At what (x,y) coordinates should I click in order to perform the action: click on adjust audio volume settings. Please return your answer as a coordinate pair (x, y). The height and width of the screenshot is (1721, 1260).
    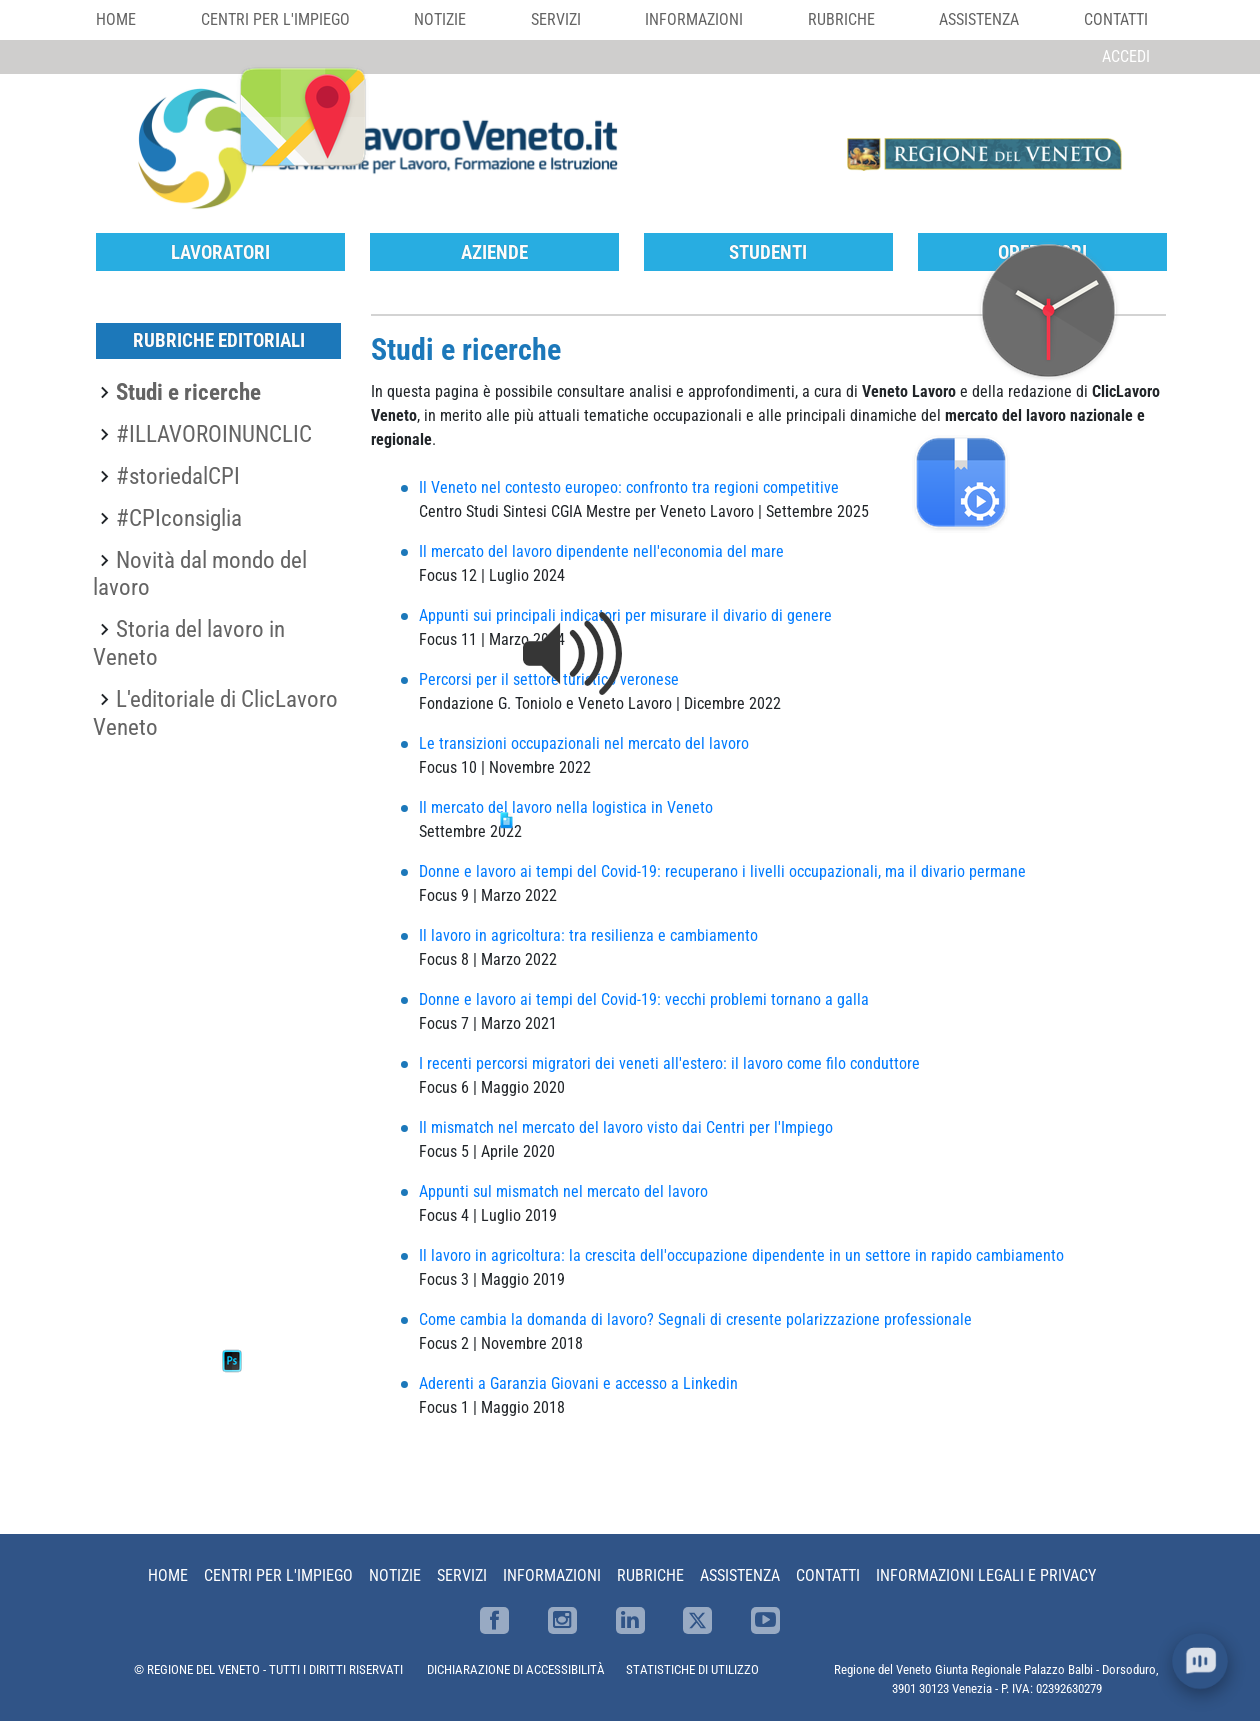
    Looking at the image, I should click on (572, 653).